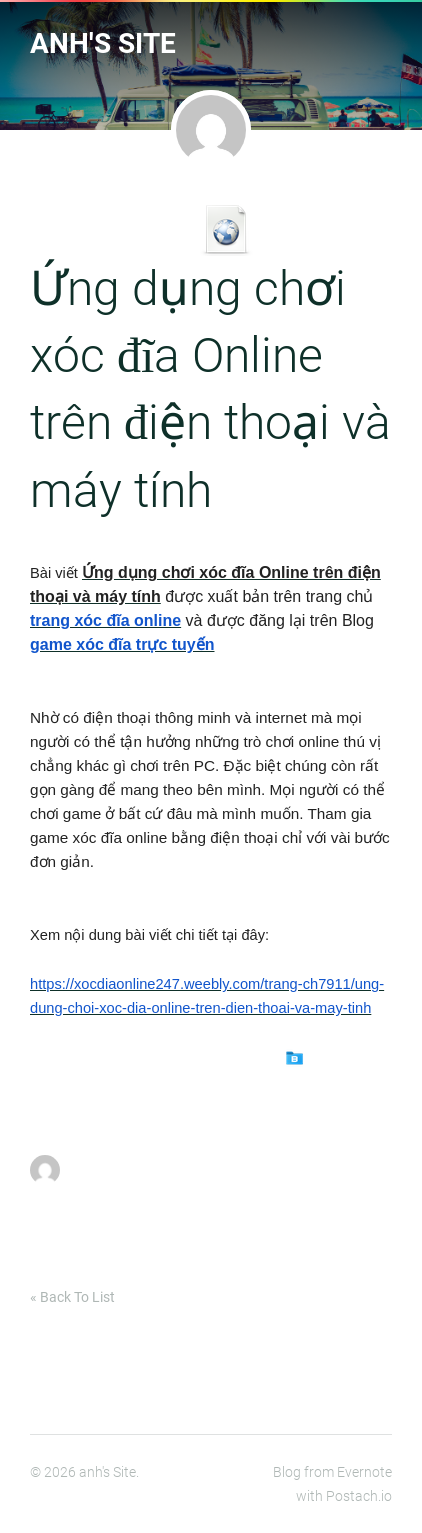  What do you see at coordinates (294, 1058) in the screenshot?
I see `open quixel bridge assets folder` at bounding box center [294, 1058].